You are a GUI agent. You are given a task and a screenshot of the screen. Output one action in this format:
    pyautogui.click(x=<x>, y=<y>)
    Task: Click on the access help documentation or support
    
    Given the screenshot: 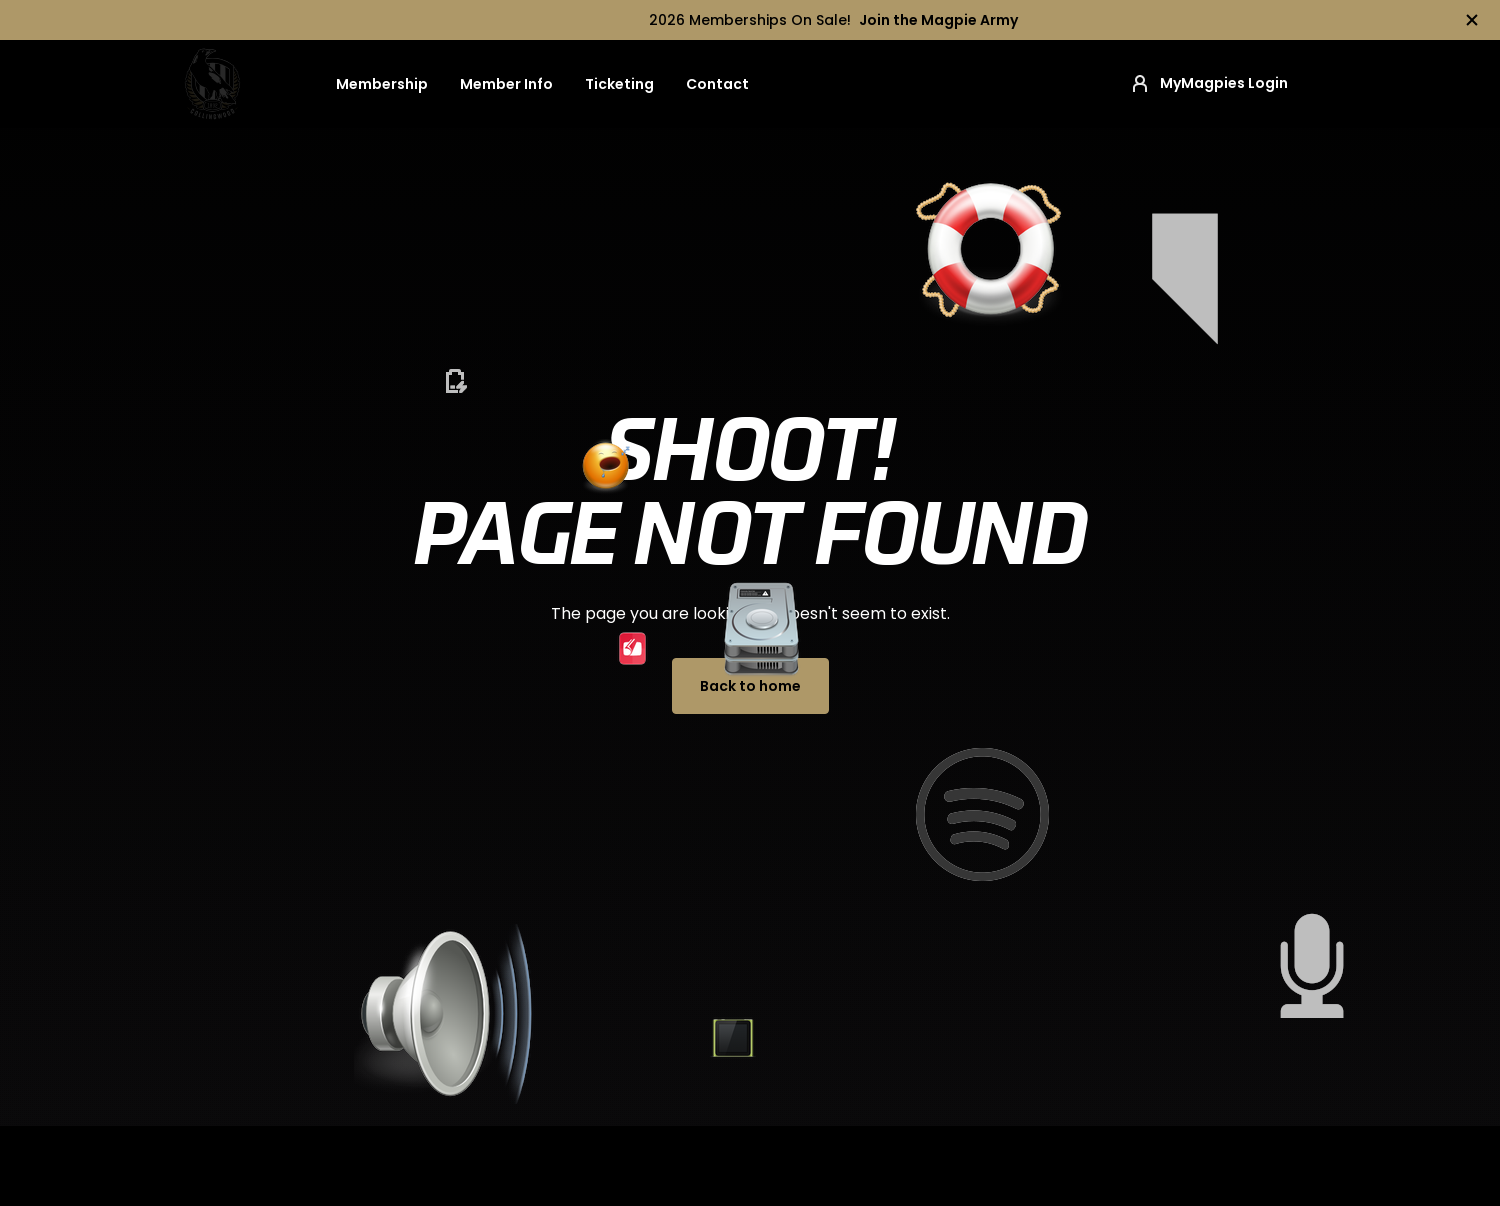 What is the action you would take?
    pyautogui.click(x=990, y=251)
    